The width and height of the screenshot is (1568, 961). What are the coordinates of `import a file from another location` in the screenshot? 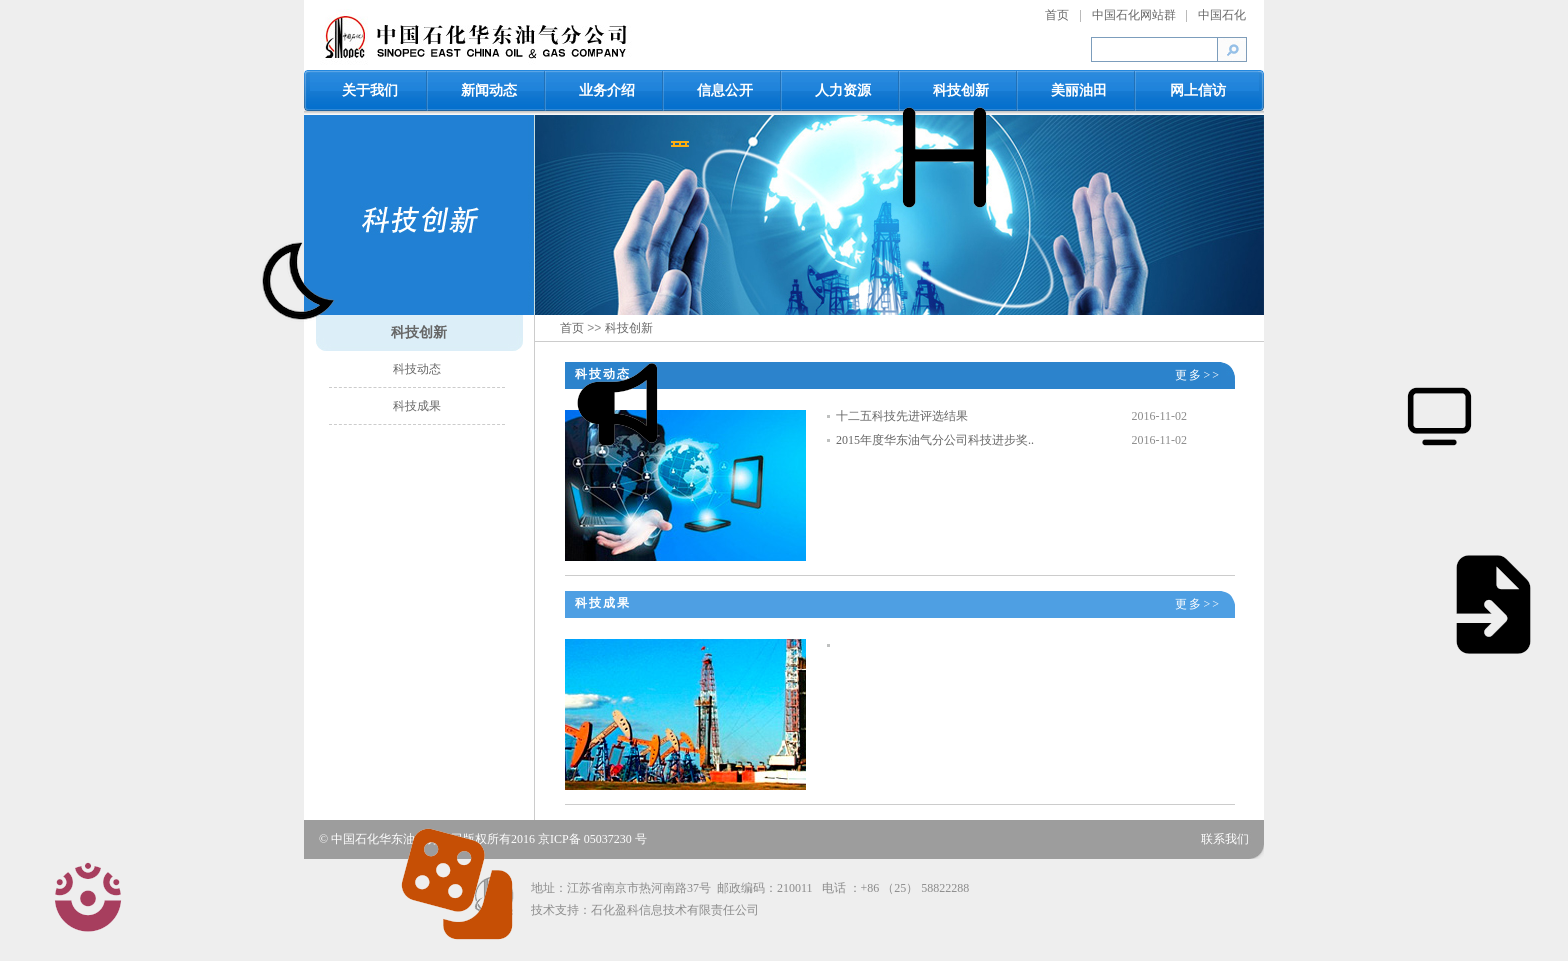 It's located at (1493, 604).